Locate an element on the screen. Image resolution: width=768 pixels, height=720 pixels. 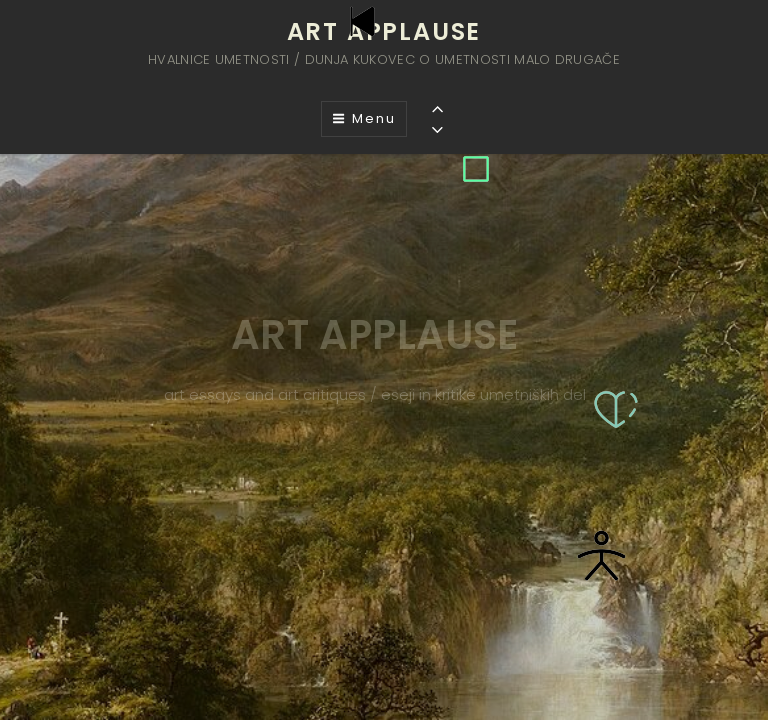
stop or halt media playback is located at coordinates (476, 169).